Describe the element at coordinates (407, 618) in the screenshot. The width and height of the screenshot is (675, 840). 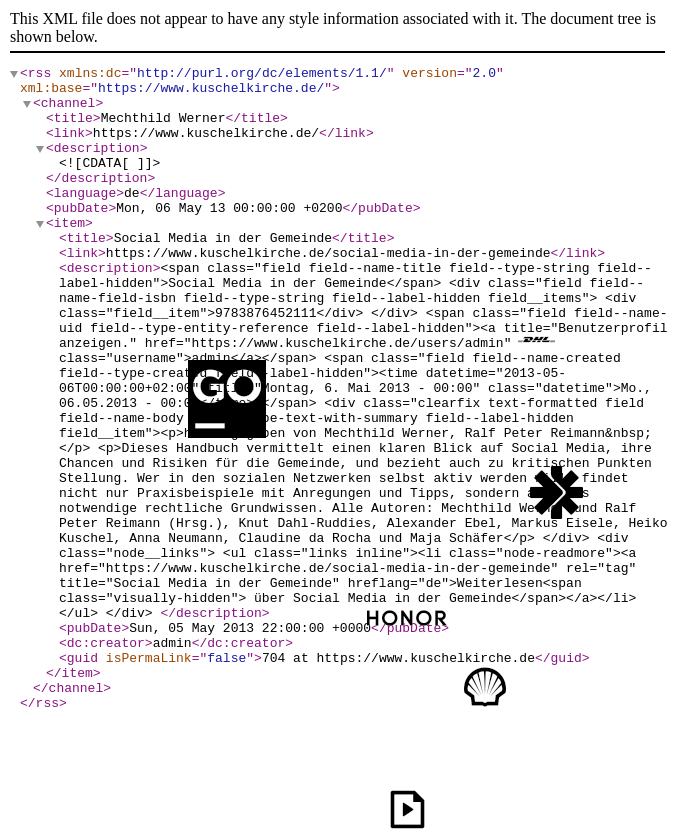
I see `honor brand logo` at that location.